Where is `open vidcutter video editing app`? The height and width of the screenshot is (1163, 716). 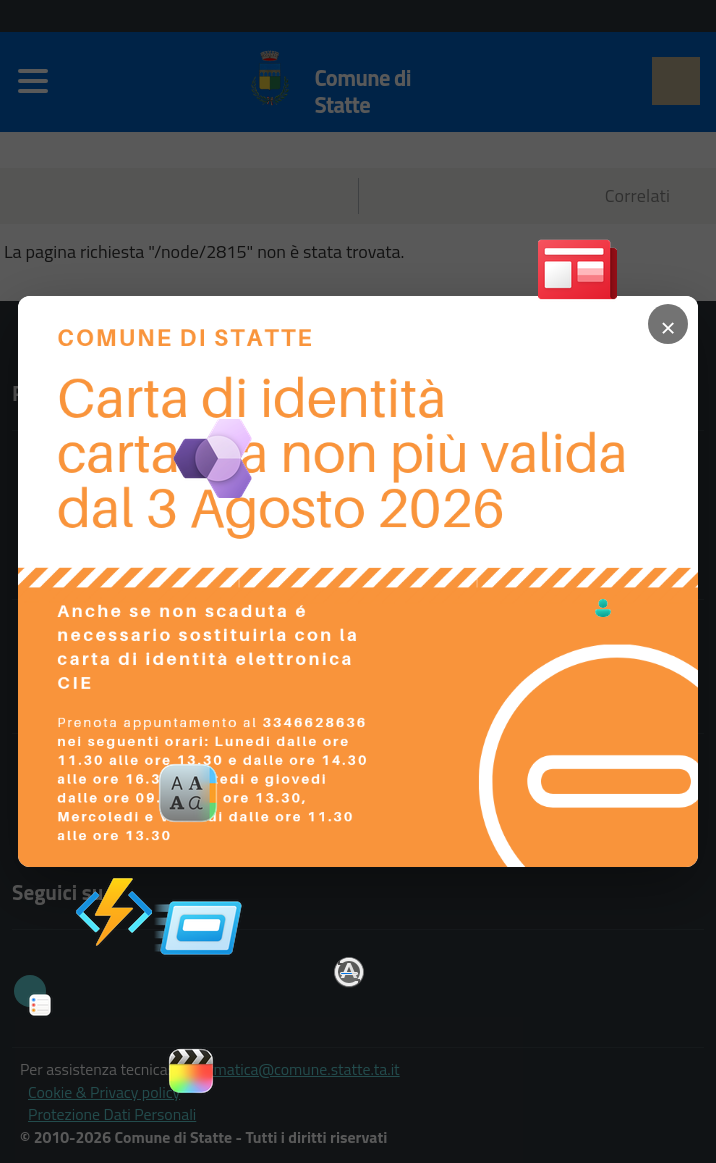
open vidcutter video editing app is located at coordinates (191, 1071).